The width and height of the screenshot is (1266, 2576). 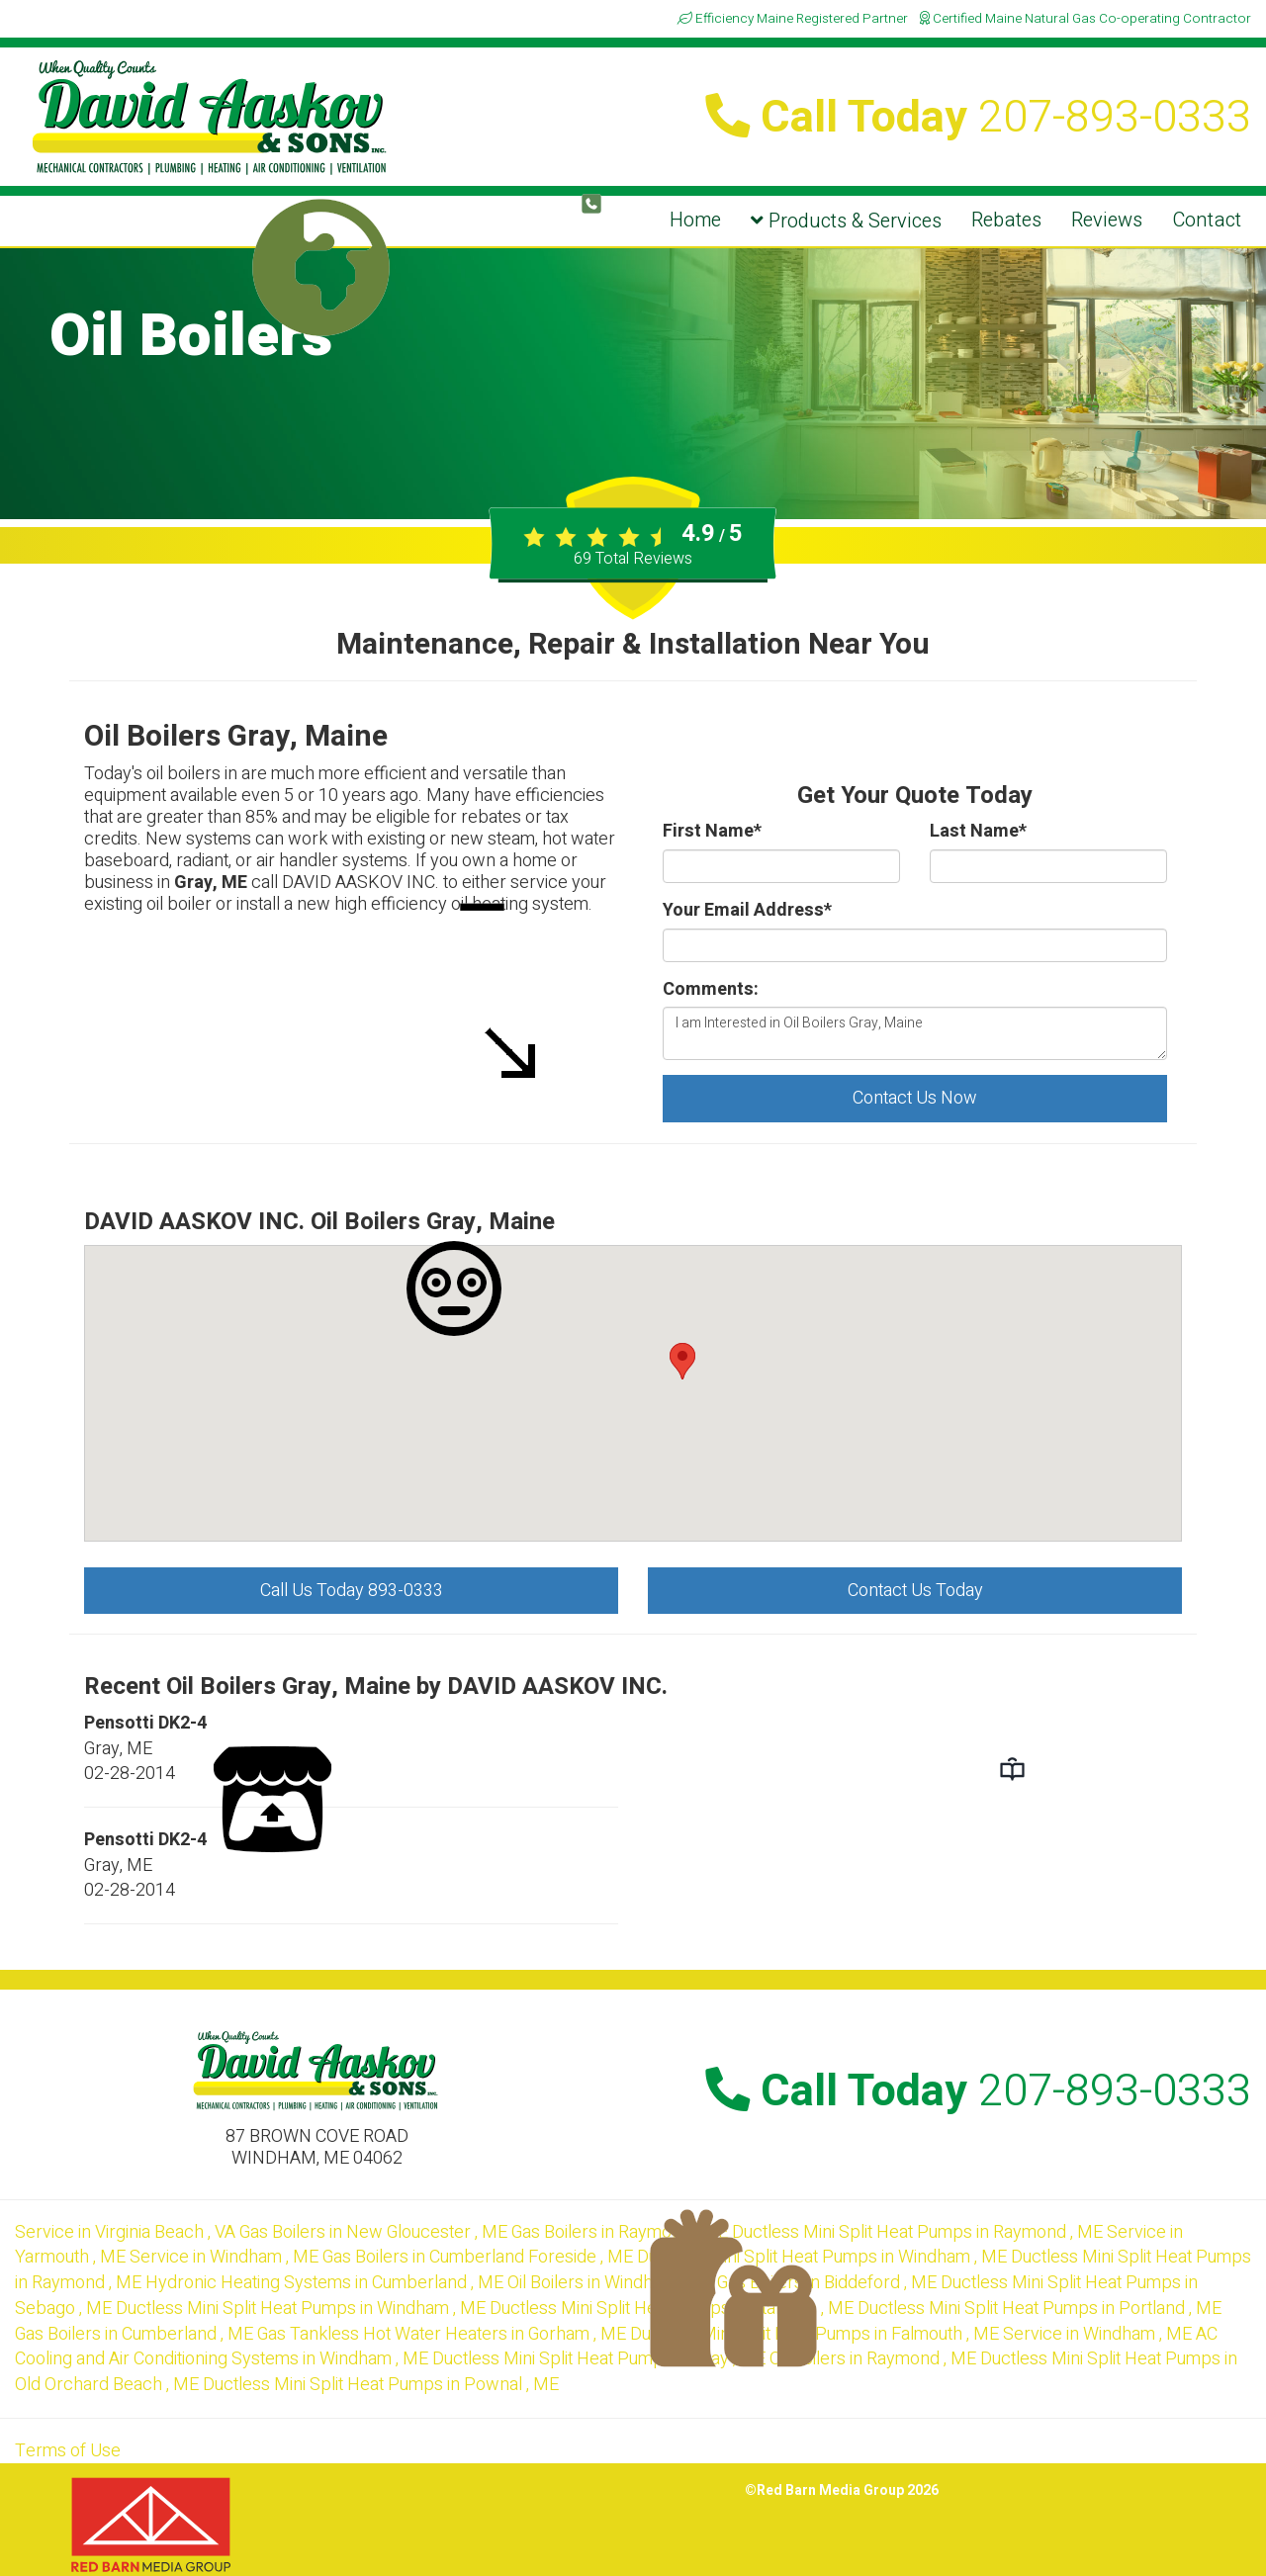 I want to click on tap to make a phone call, so click(x=591, y=204).